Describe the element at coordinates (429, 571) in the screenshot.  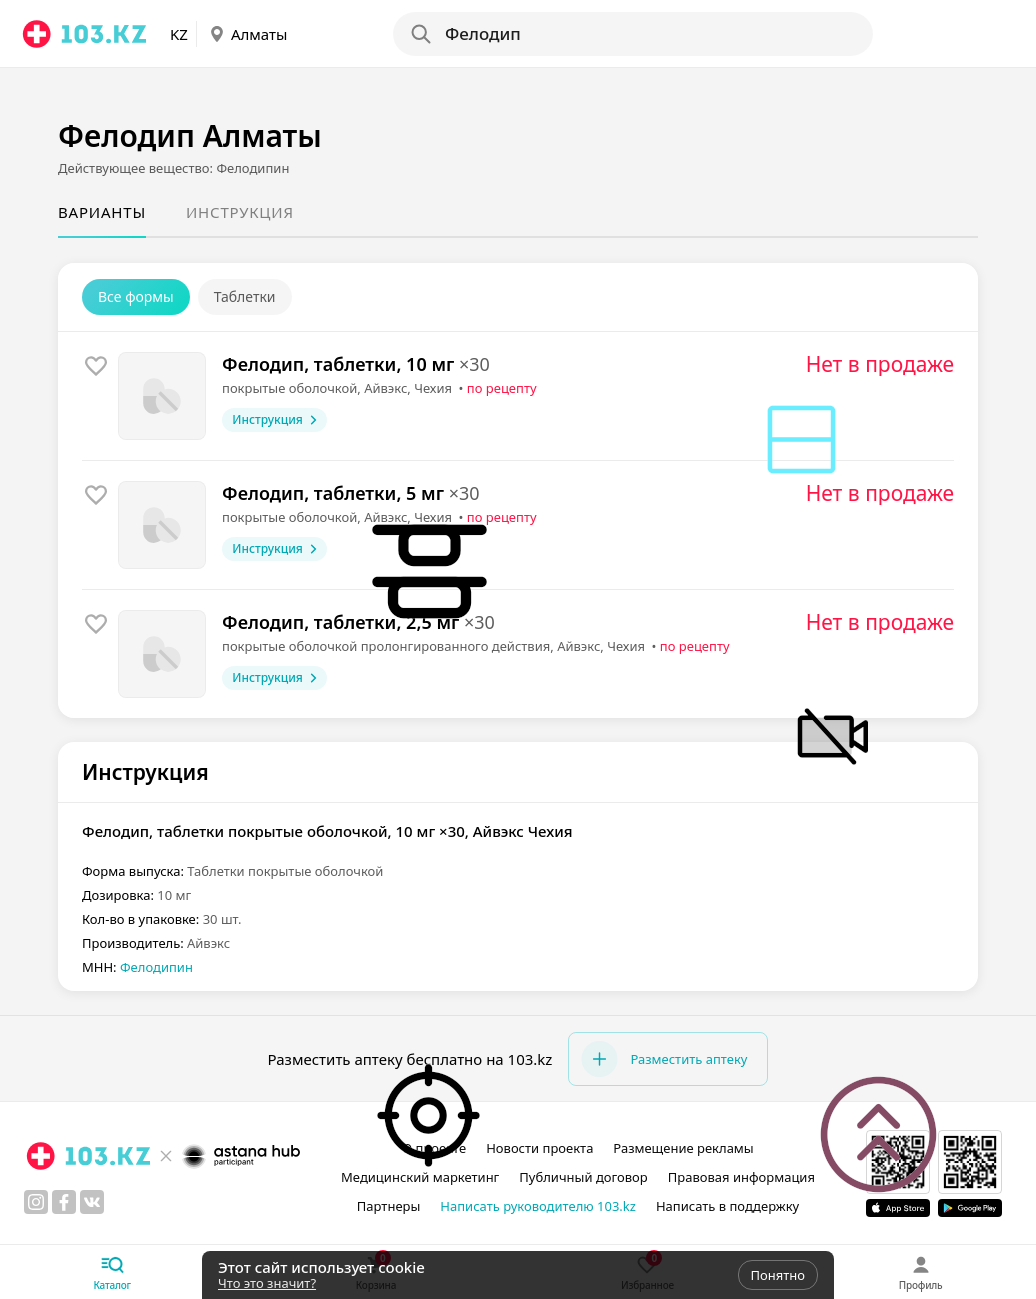
I see `align objects to the top edge with vertical distribution` at that location.